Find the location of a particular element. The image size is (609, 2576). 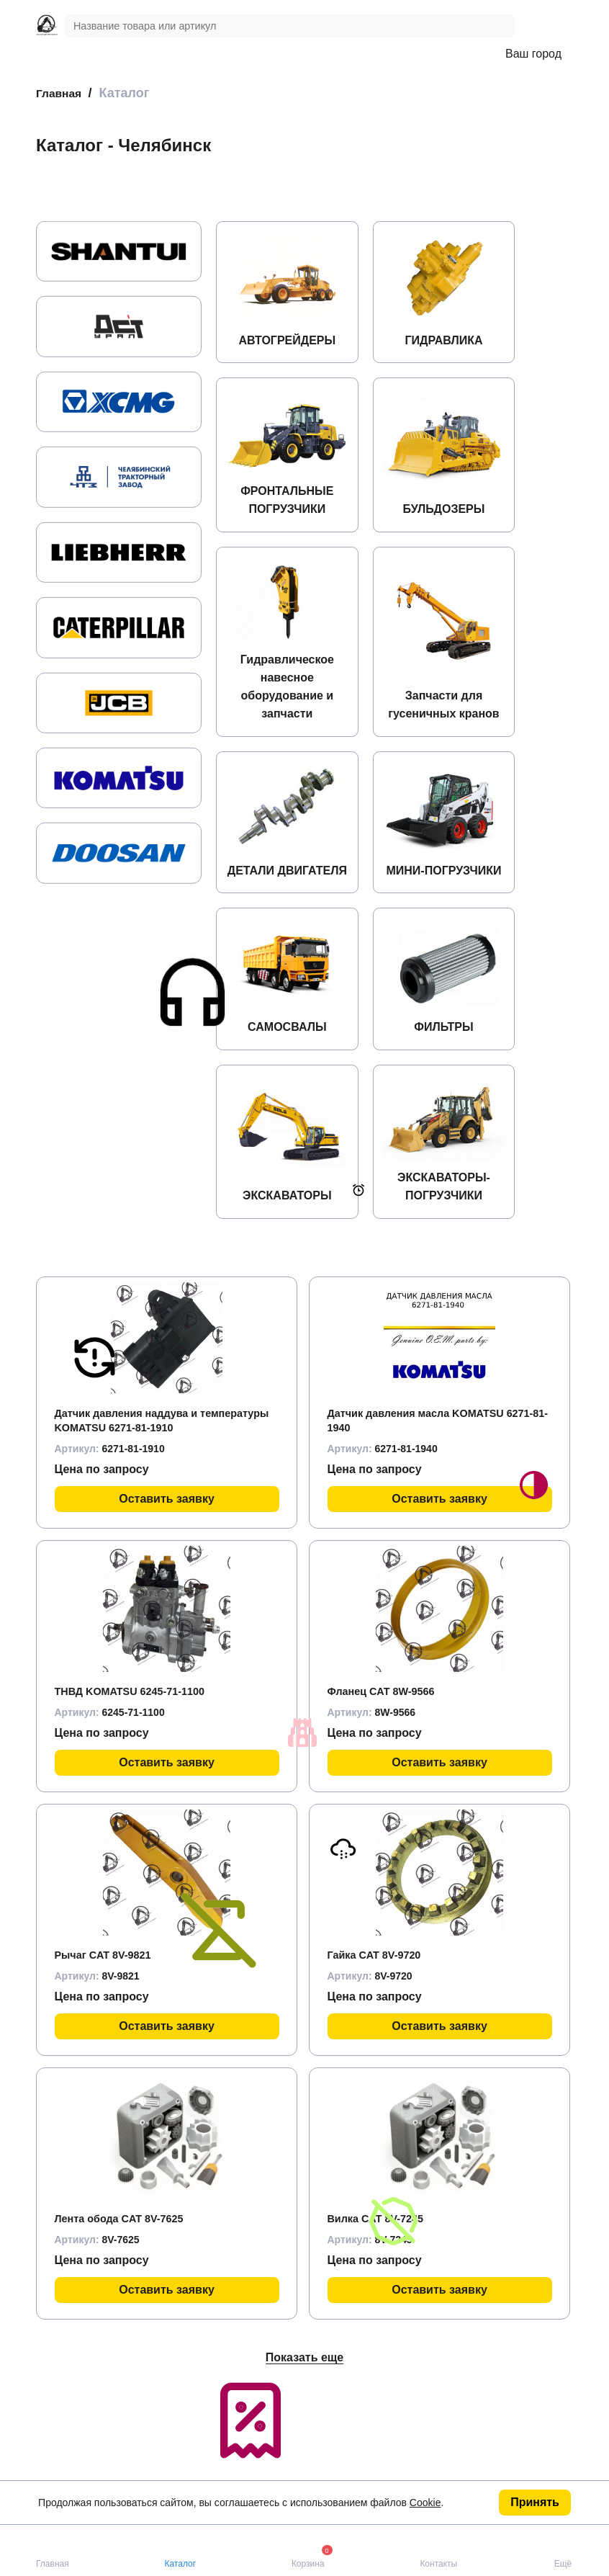

indicates snowy weather conditions is located at coordinates (343, 1848).